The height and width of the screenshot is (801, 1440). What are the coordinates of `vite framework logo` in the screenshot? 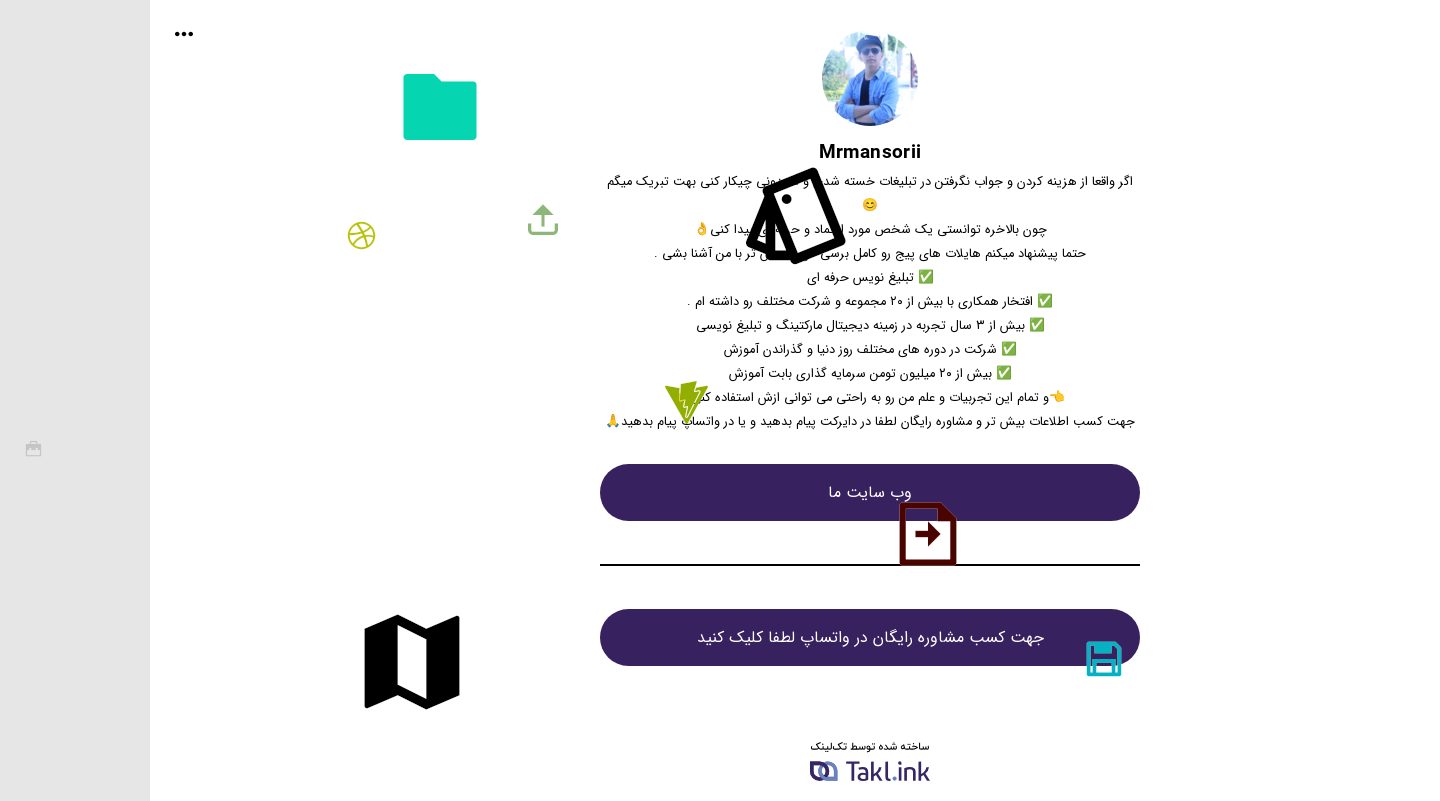 It's located at (686, 402).